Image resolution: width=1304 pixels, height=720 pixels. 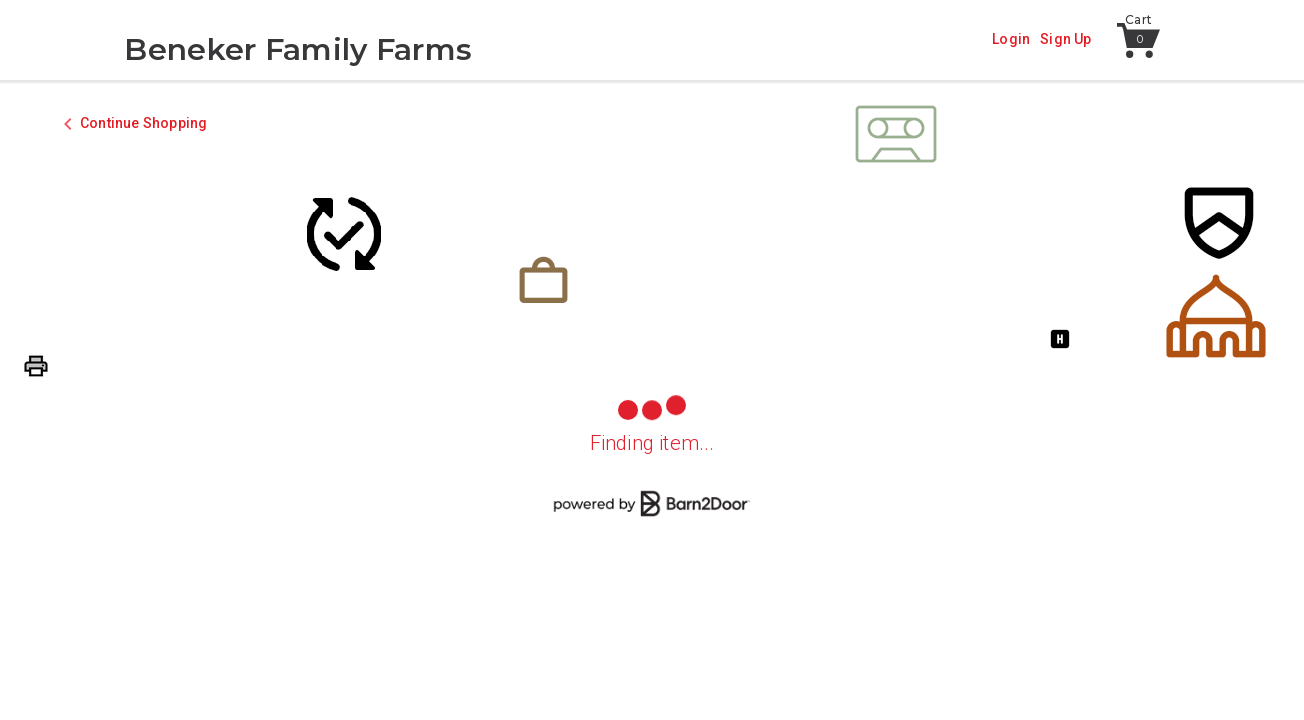 What do you see at coordinates (1219, 219) in the screenshot?
I see `access security or protection settings` at bounding box center [1219, 219].